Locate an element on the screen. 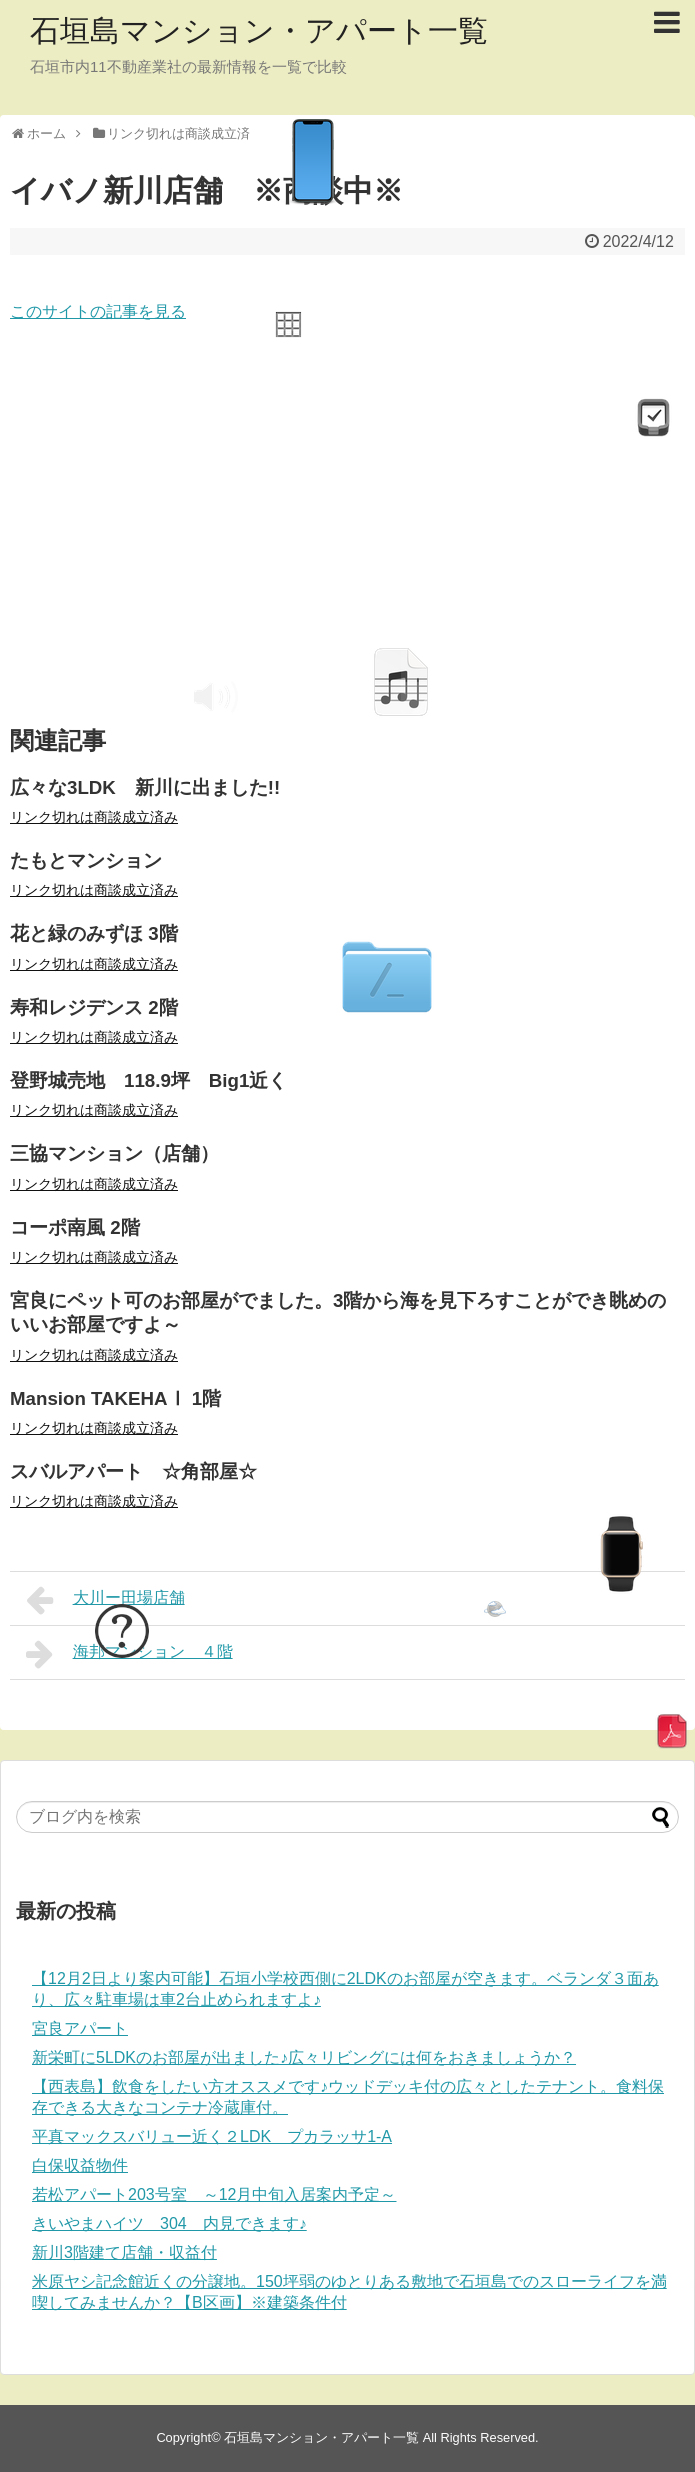 The height and width of the screenshot is (2472, 695). iPhone 11 Pro device icon is located at coordinates (313, 162).